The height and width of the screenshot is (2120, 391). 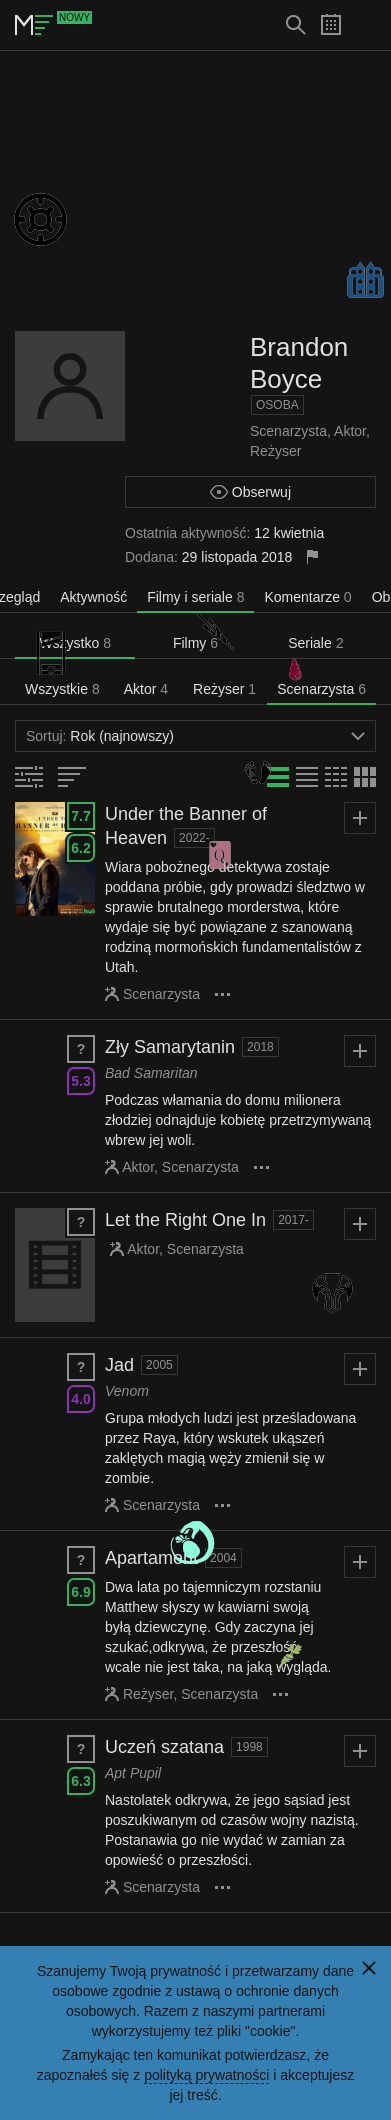 What do you see at coordinates (290, 1656) in the screenshot?
I see `indicates a vegetable or garden item in a game inventory` at bounding box center [290, 1656].